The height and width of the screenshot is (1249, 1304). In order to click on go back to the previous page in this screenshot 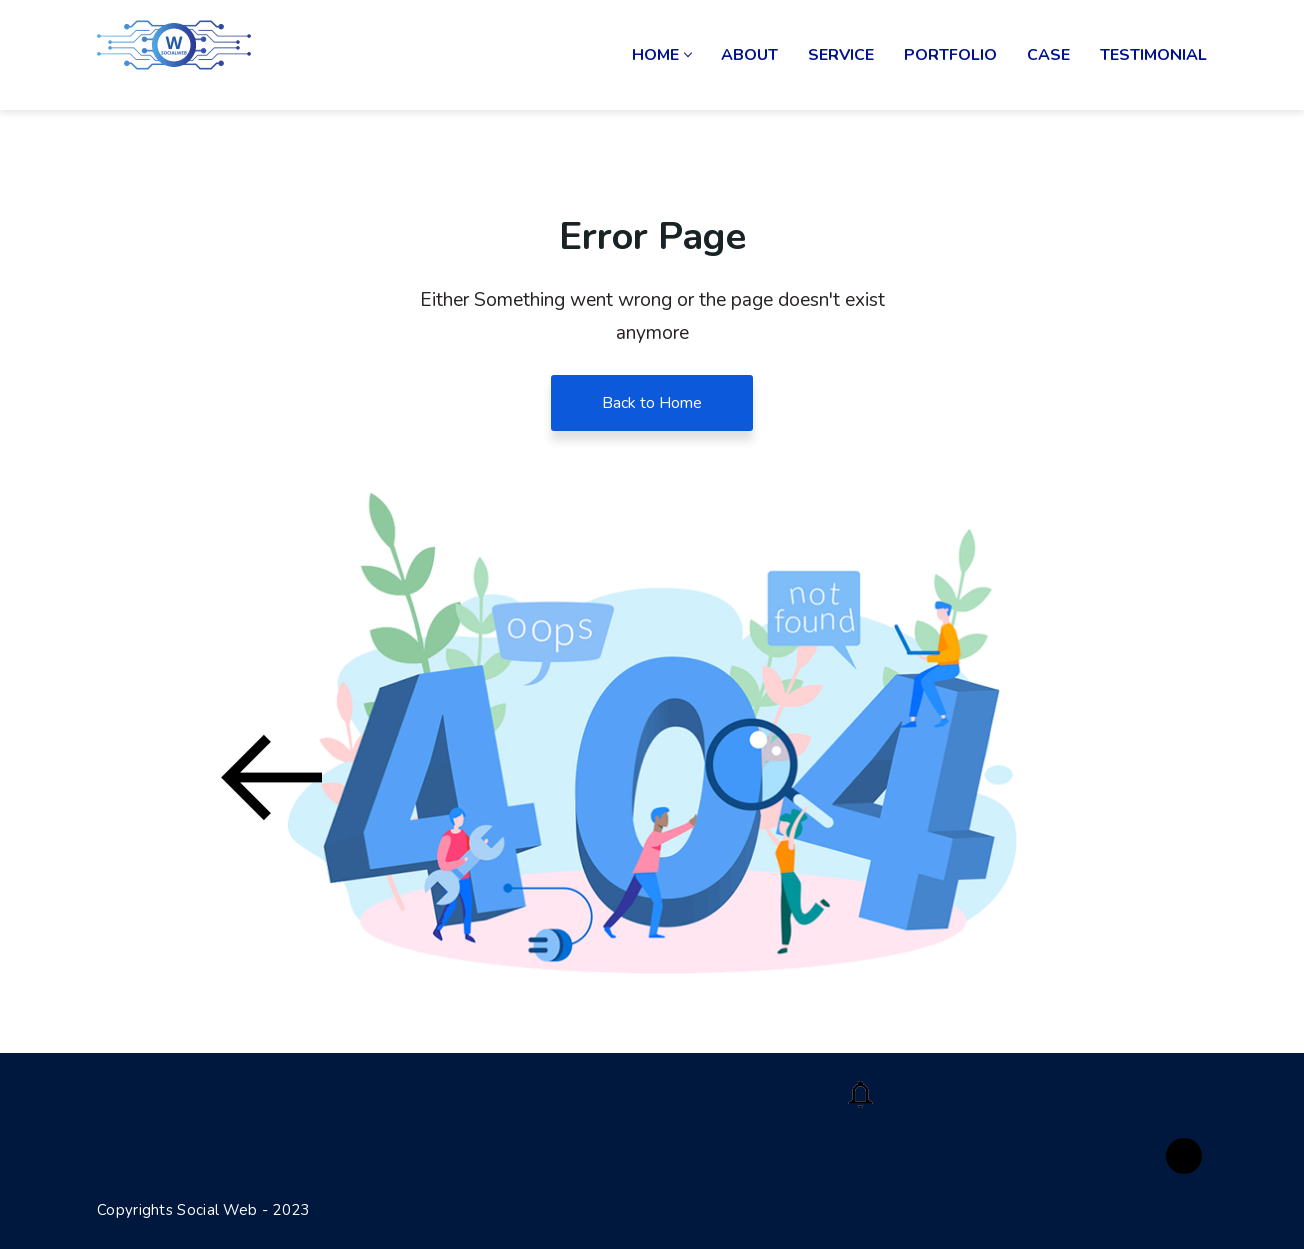, I will do `click(271, 777)`.